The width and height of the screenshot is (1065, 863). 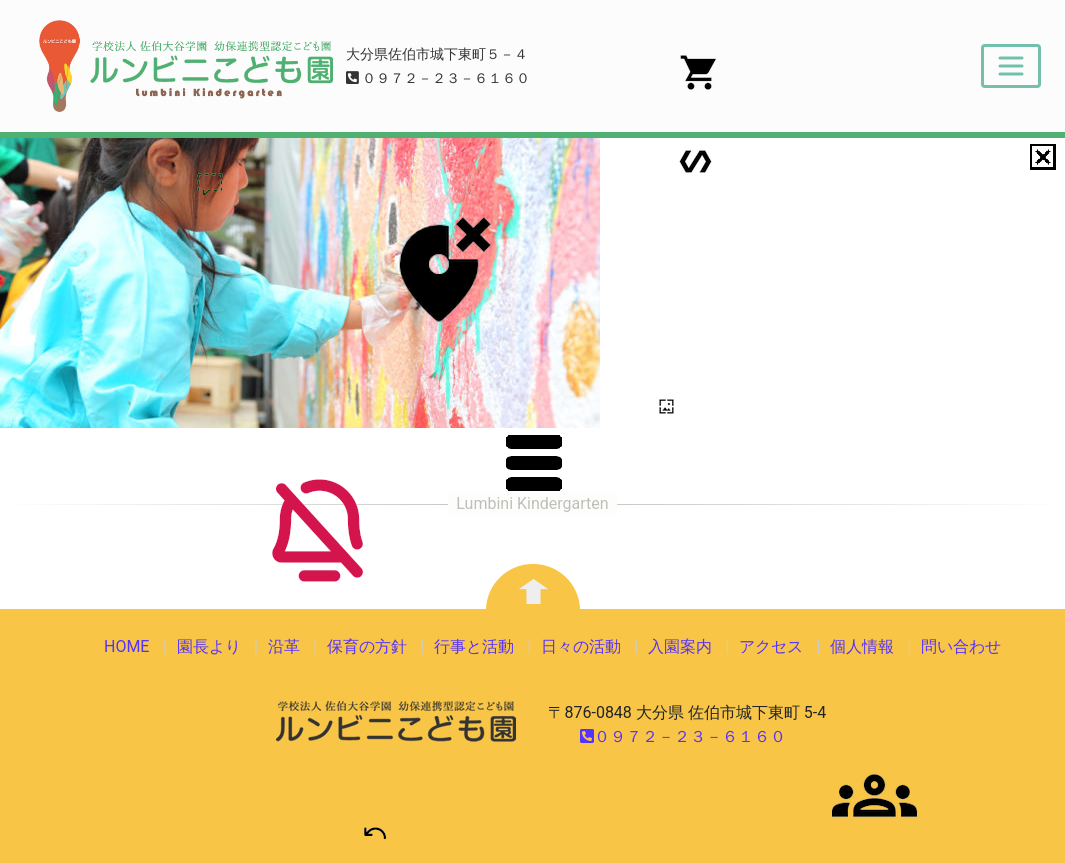 I want to click on mute notifications, so click(x=319, y=530).